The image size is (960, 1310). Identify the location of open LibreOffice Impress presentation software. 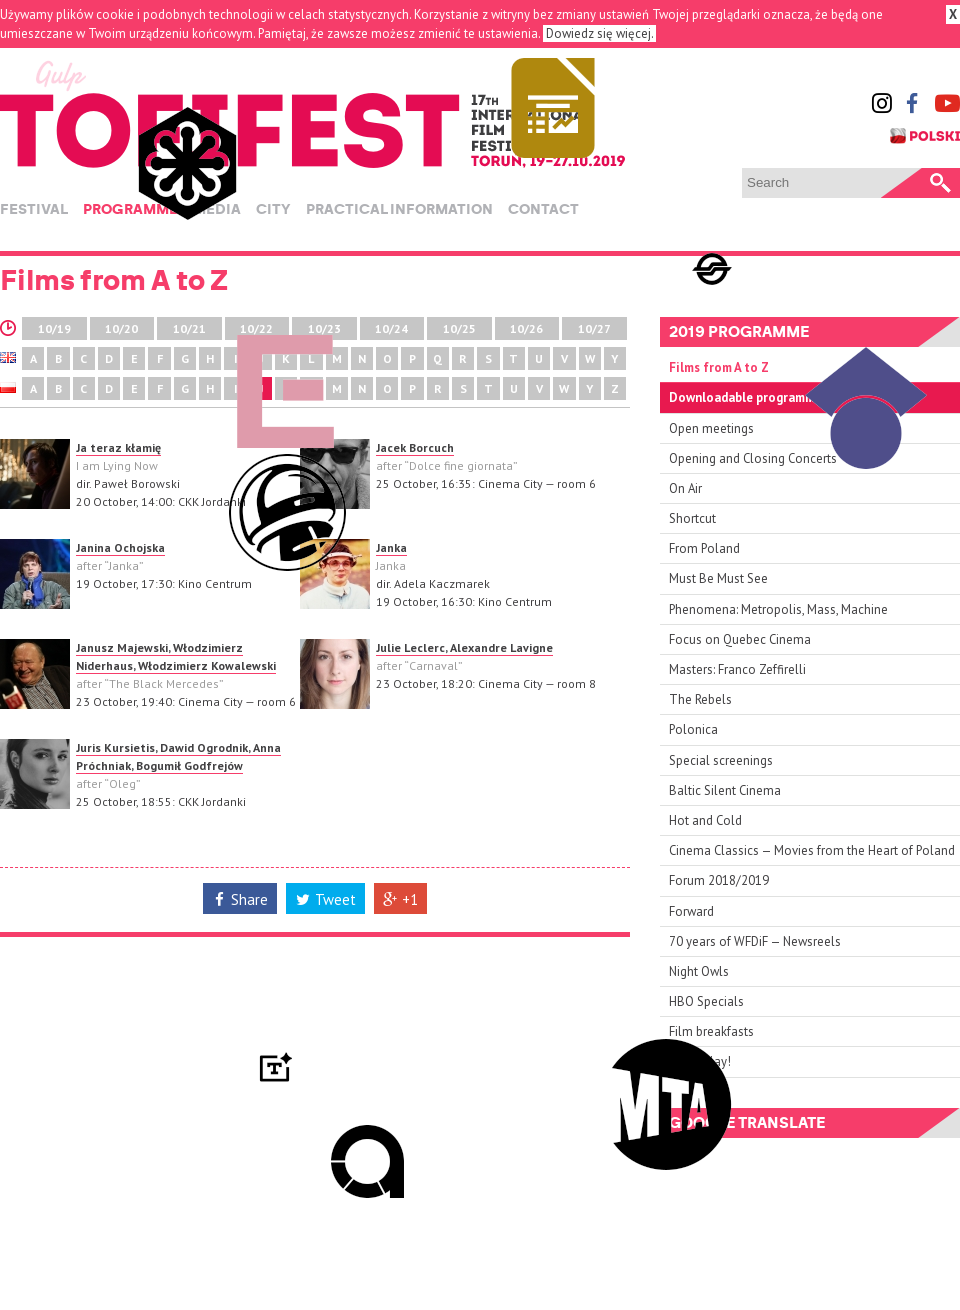
(553, 108).